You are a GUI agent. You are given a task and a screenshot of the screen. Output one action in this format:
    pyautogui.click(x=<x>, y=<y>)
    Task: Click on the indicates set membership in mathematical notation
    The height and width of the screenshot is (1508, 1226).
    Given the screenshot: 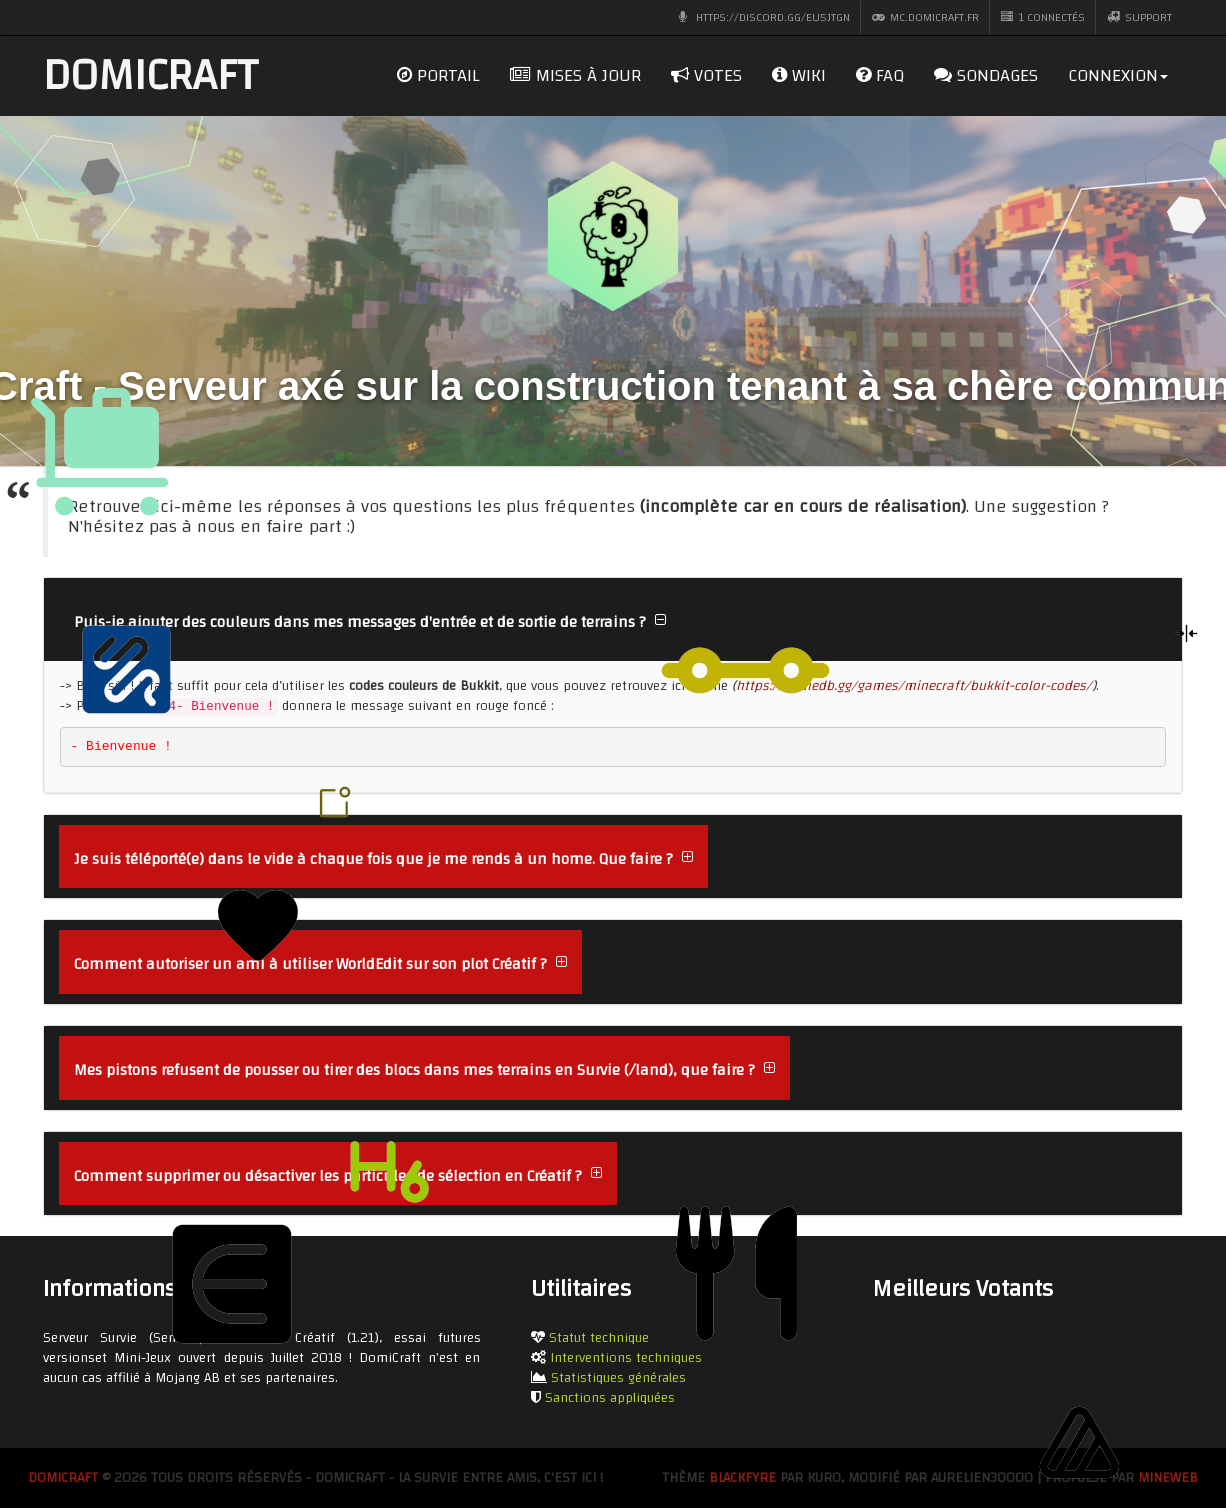 What is the action you would take?
    pyautogui.click(x=232, y=1284)
    